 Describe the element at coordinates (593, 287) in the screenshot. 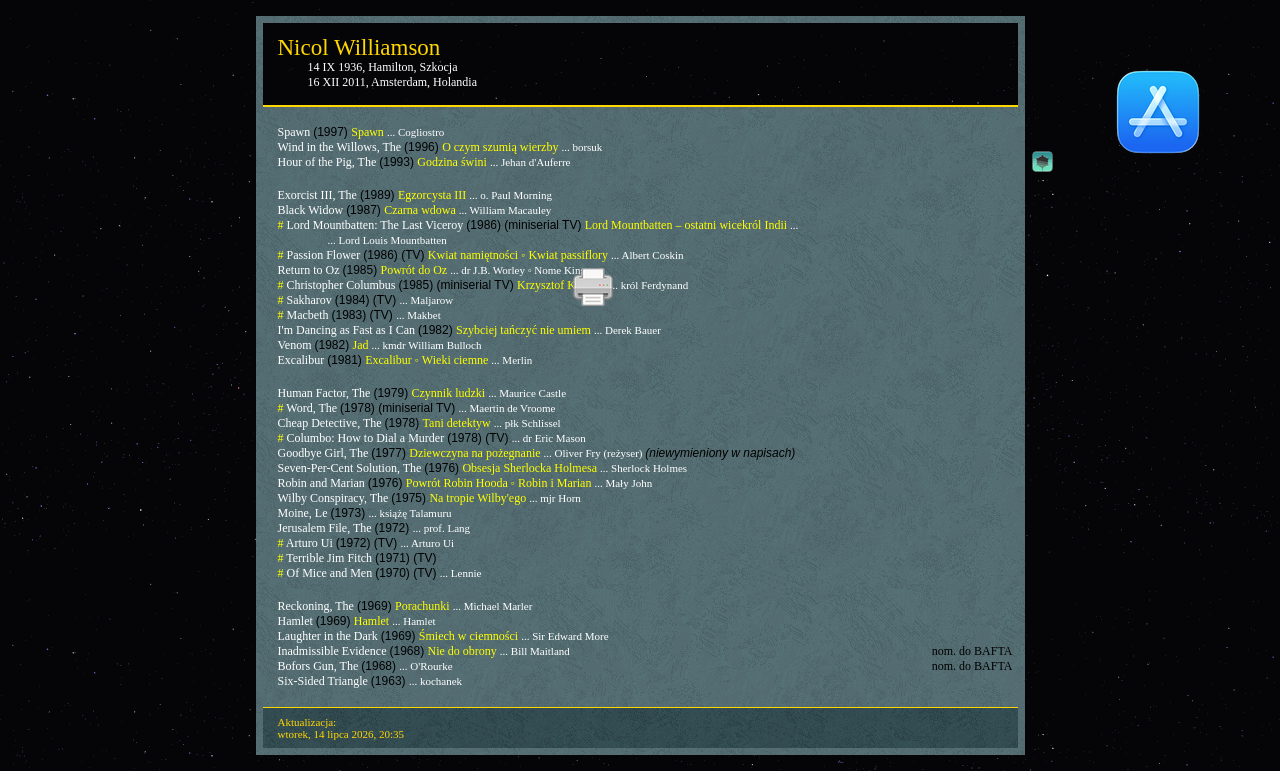

I see `print the current document` at that location.